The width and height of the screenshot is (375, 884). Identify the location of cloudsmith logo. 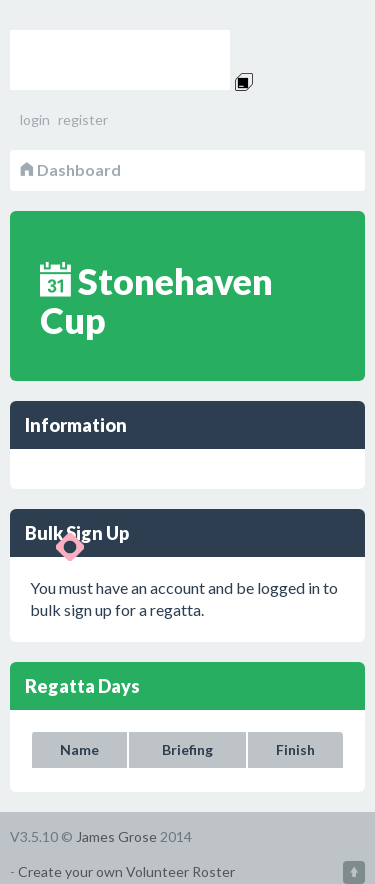
(70, 547).